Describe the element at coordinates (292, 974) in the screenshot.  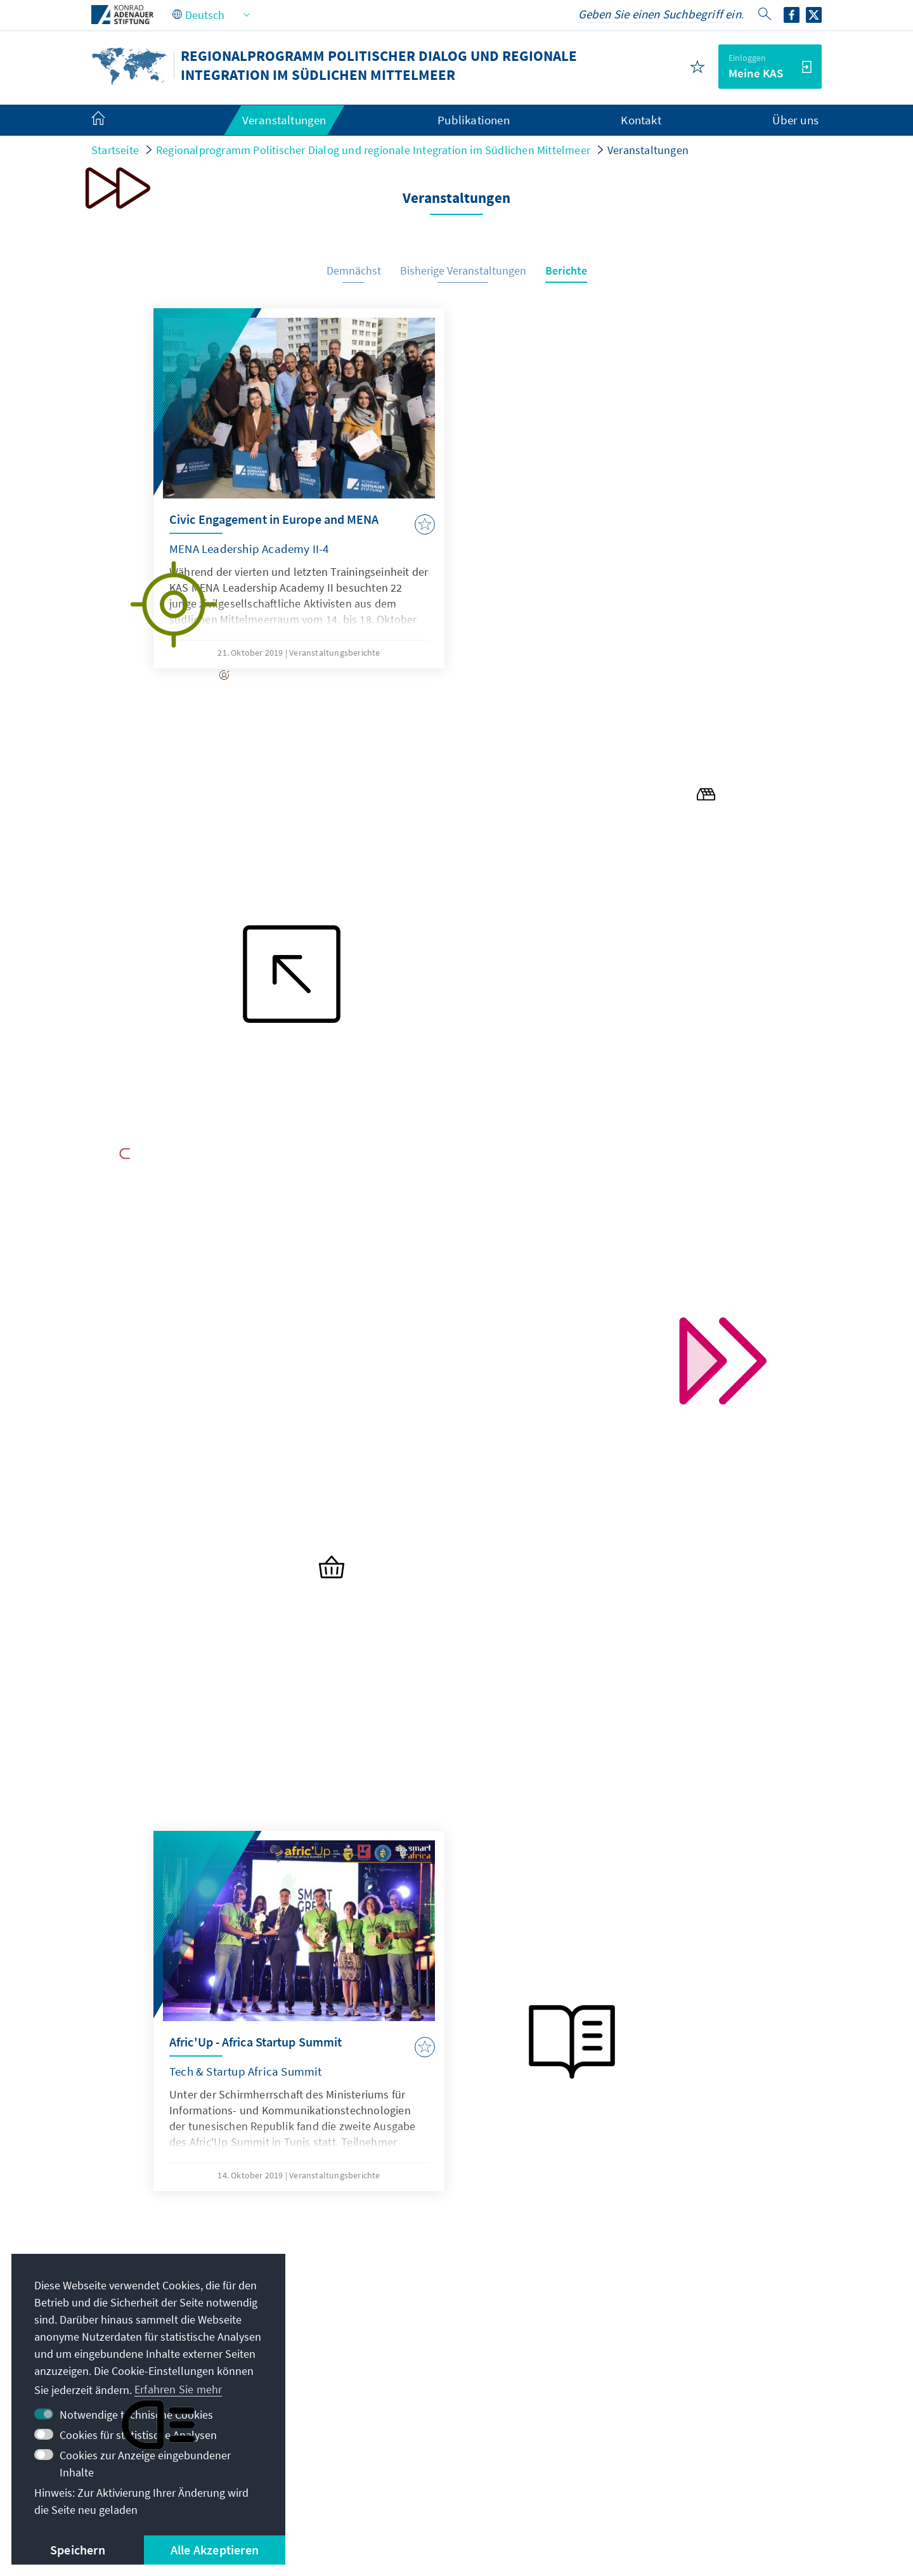
I see `navigate to previous or parent section` at that location.